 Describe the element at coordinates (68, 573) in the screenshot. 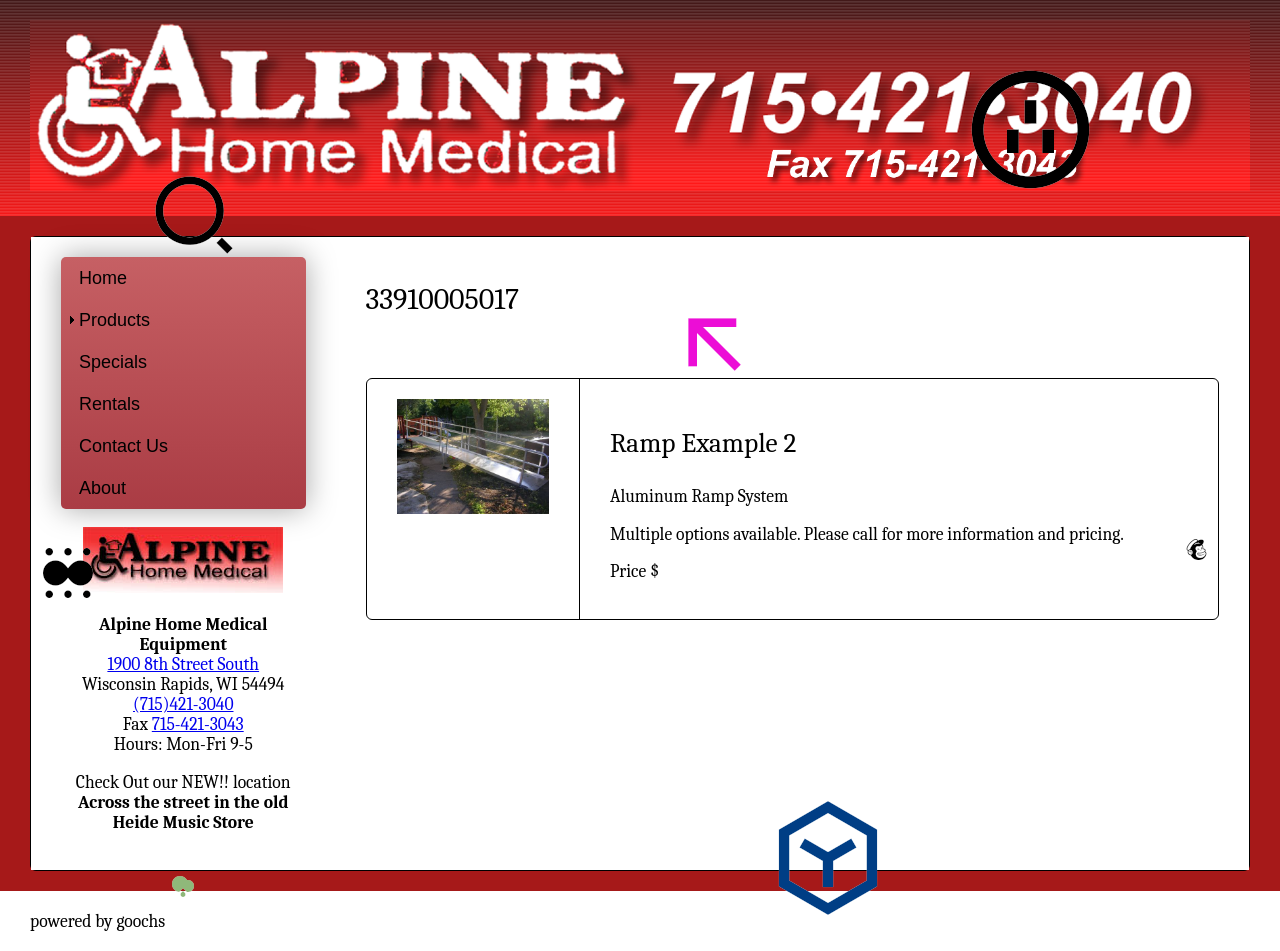

I see `indicates hazy or foggy weather conditions` at that location.